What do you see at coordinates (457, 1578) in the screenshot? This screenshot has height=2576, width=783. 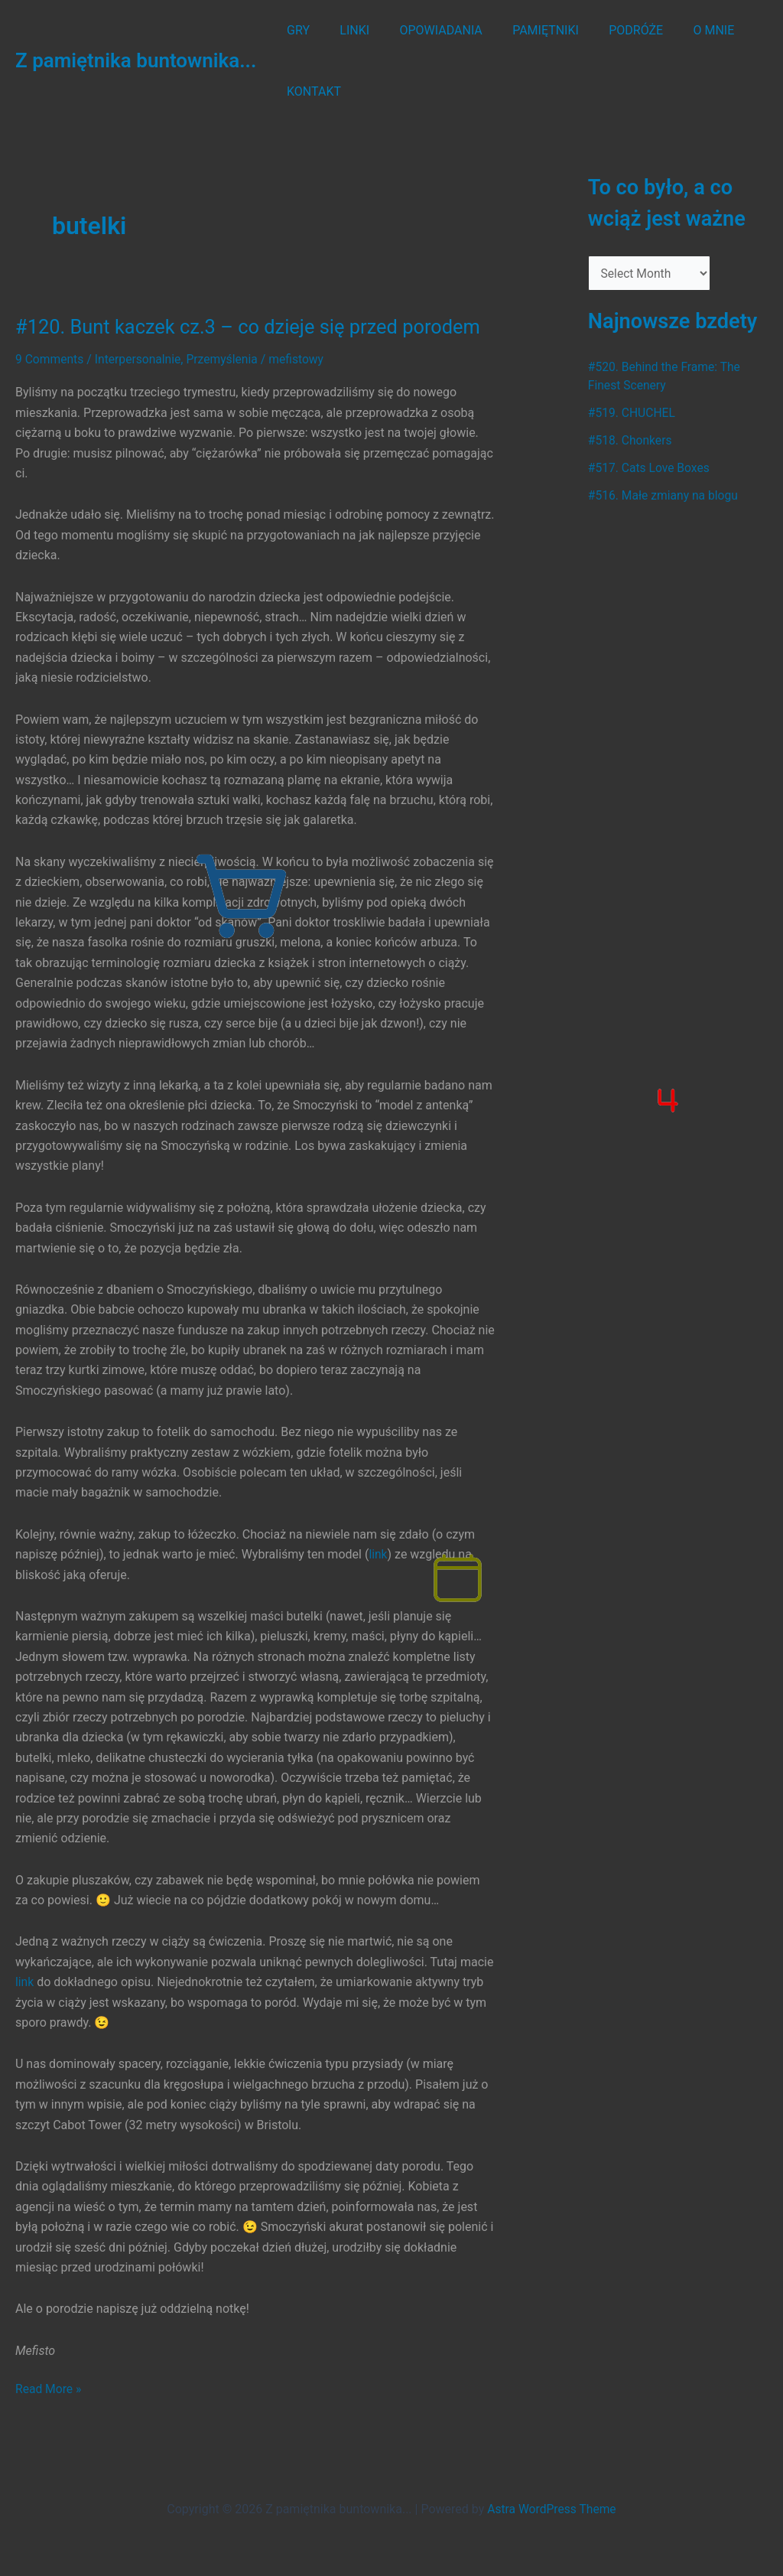 I see `view empty calendar or schedule` at bounding box center [457, 1578].